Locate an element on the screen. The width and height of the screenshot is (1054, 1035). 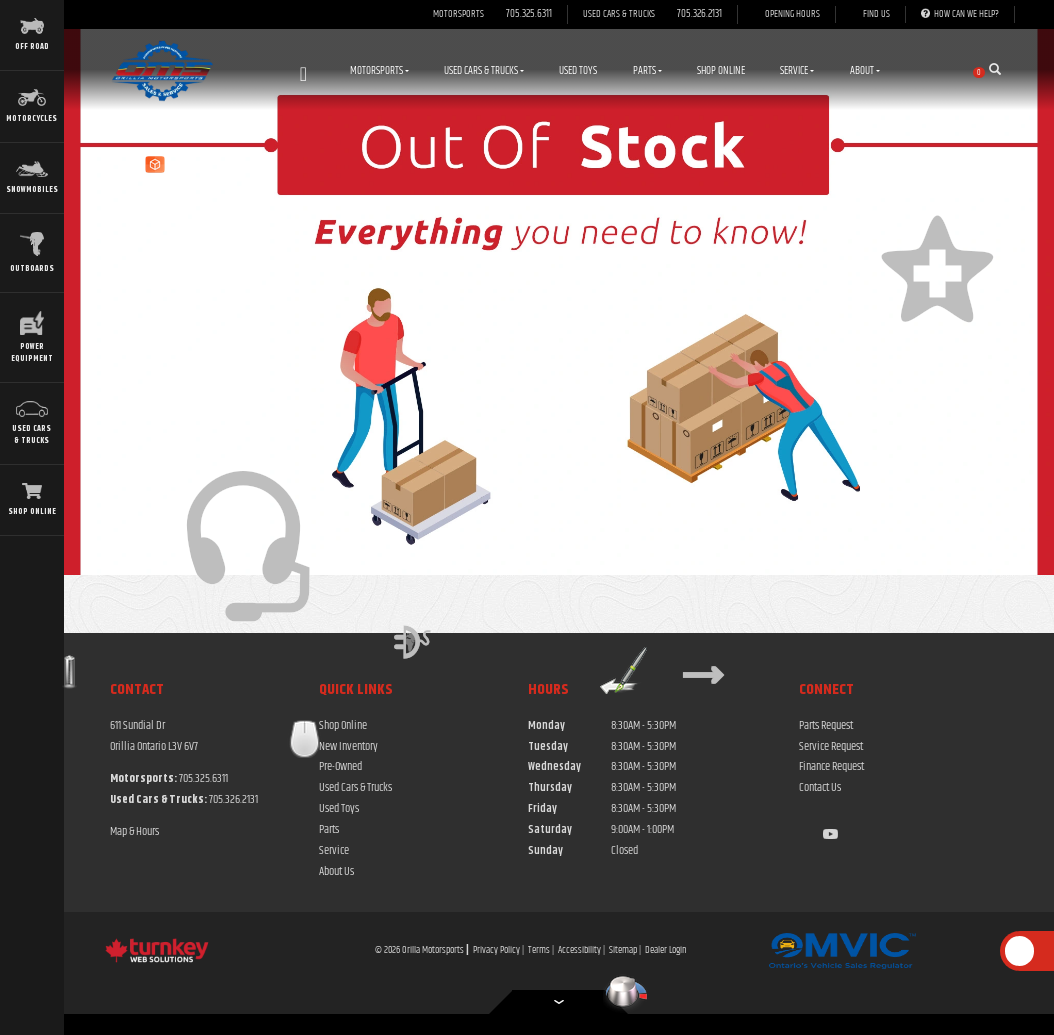
switch text direction to right-to-left is located at coordinates (623, 670).